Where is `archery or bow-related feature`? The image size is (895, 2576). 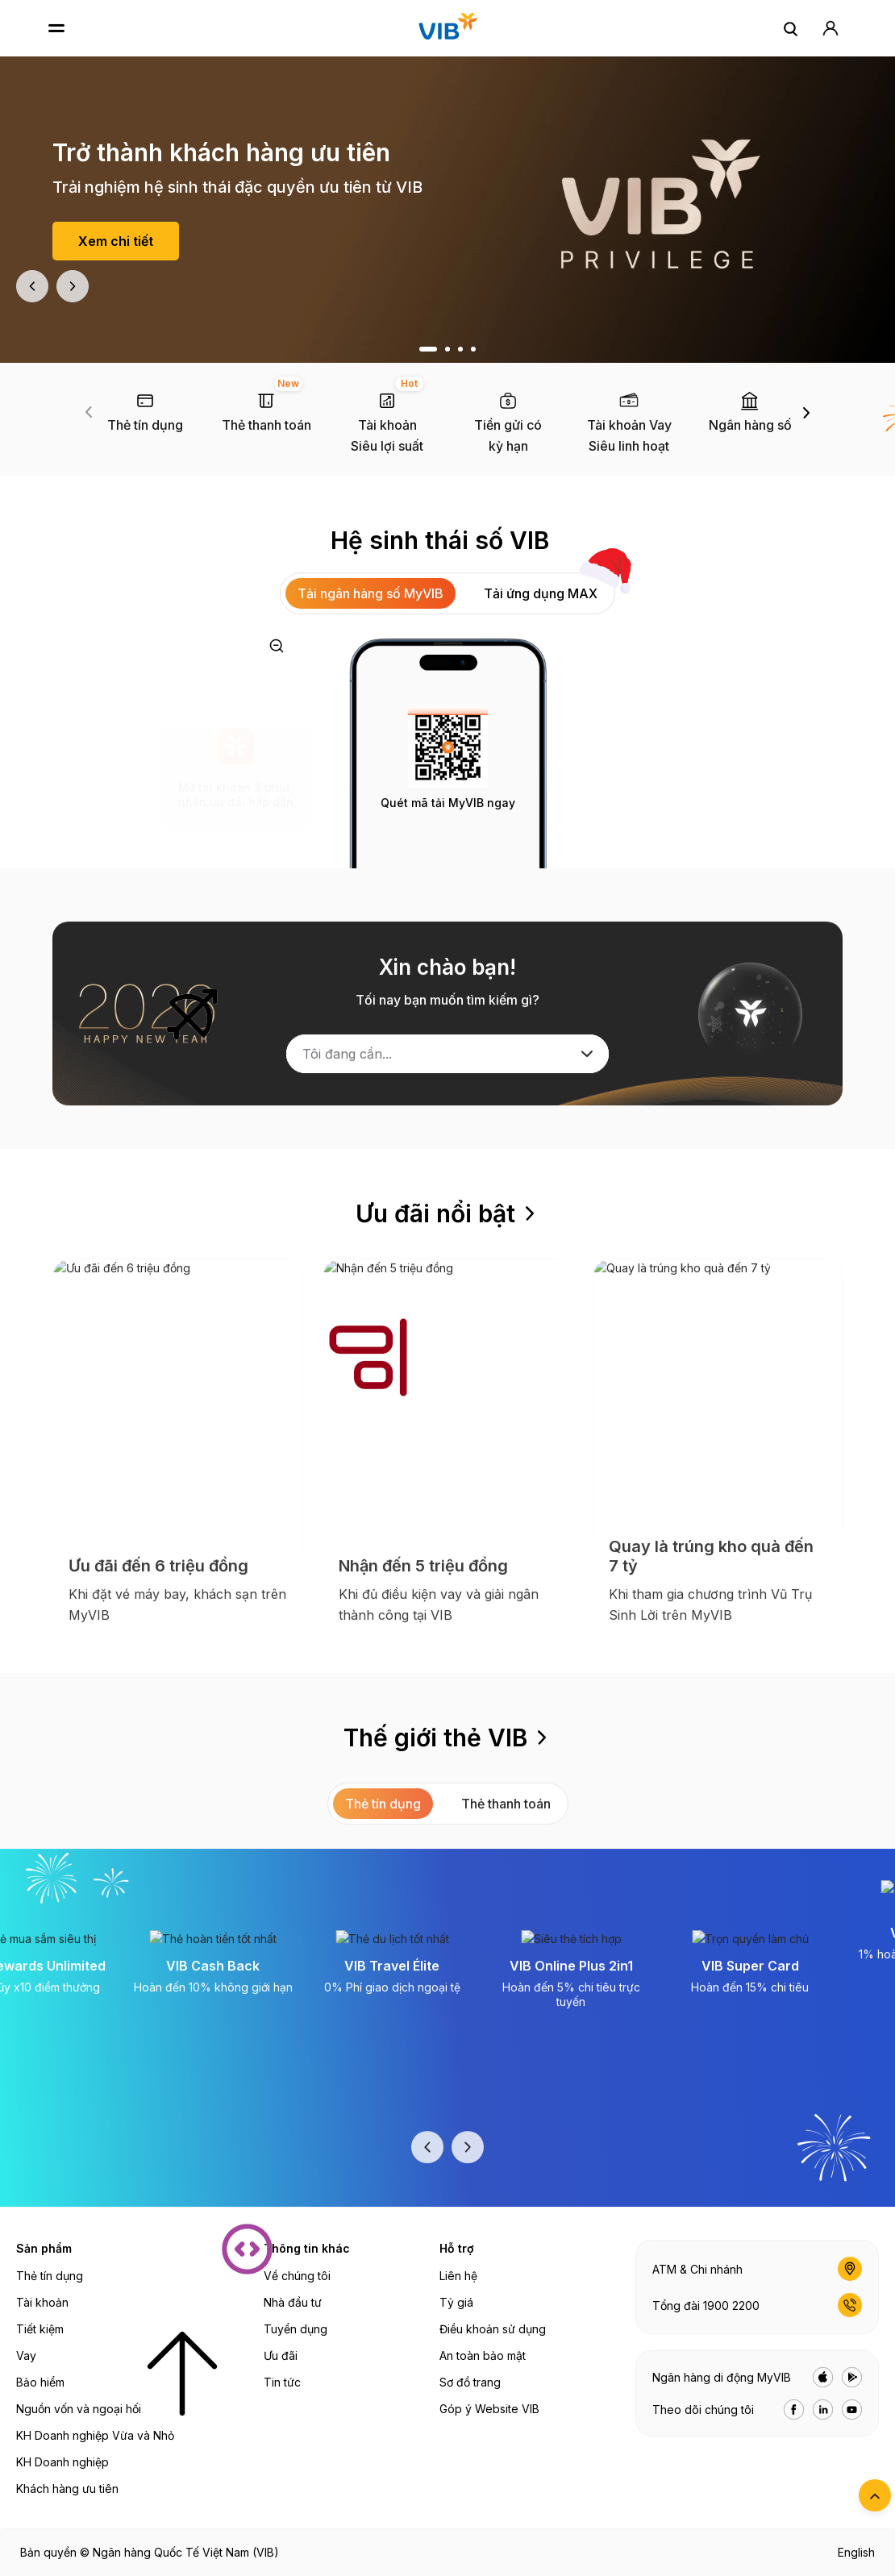
archery or bow-related feature is located at coordinates (192, 1014).